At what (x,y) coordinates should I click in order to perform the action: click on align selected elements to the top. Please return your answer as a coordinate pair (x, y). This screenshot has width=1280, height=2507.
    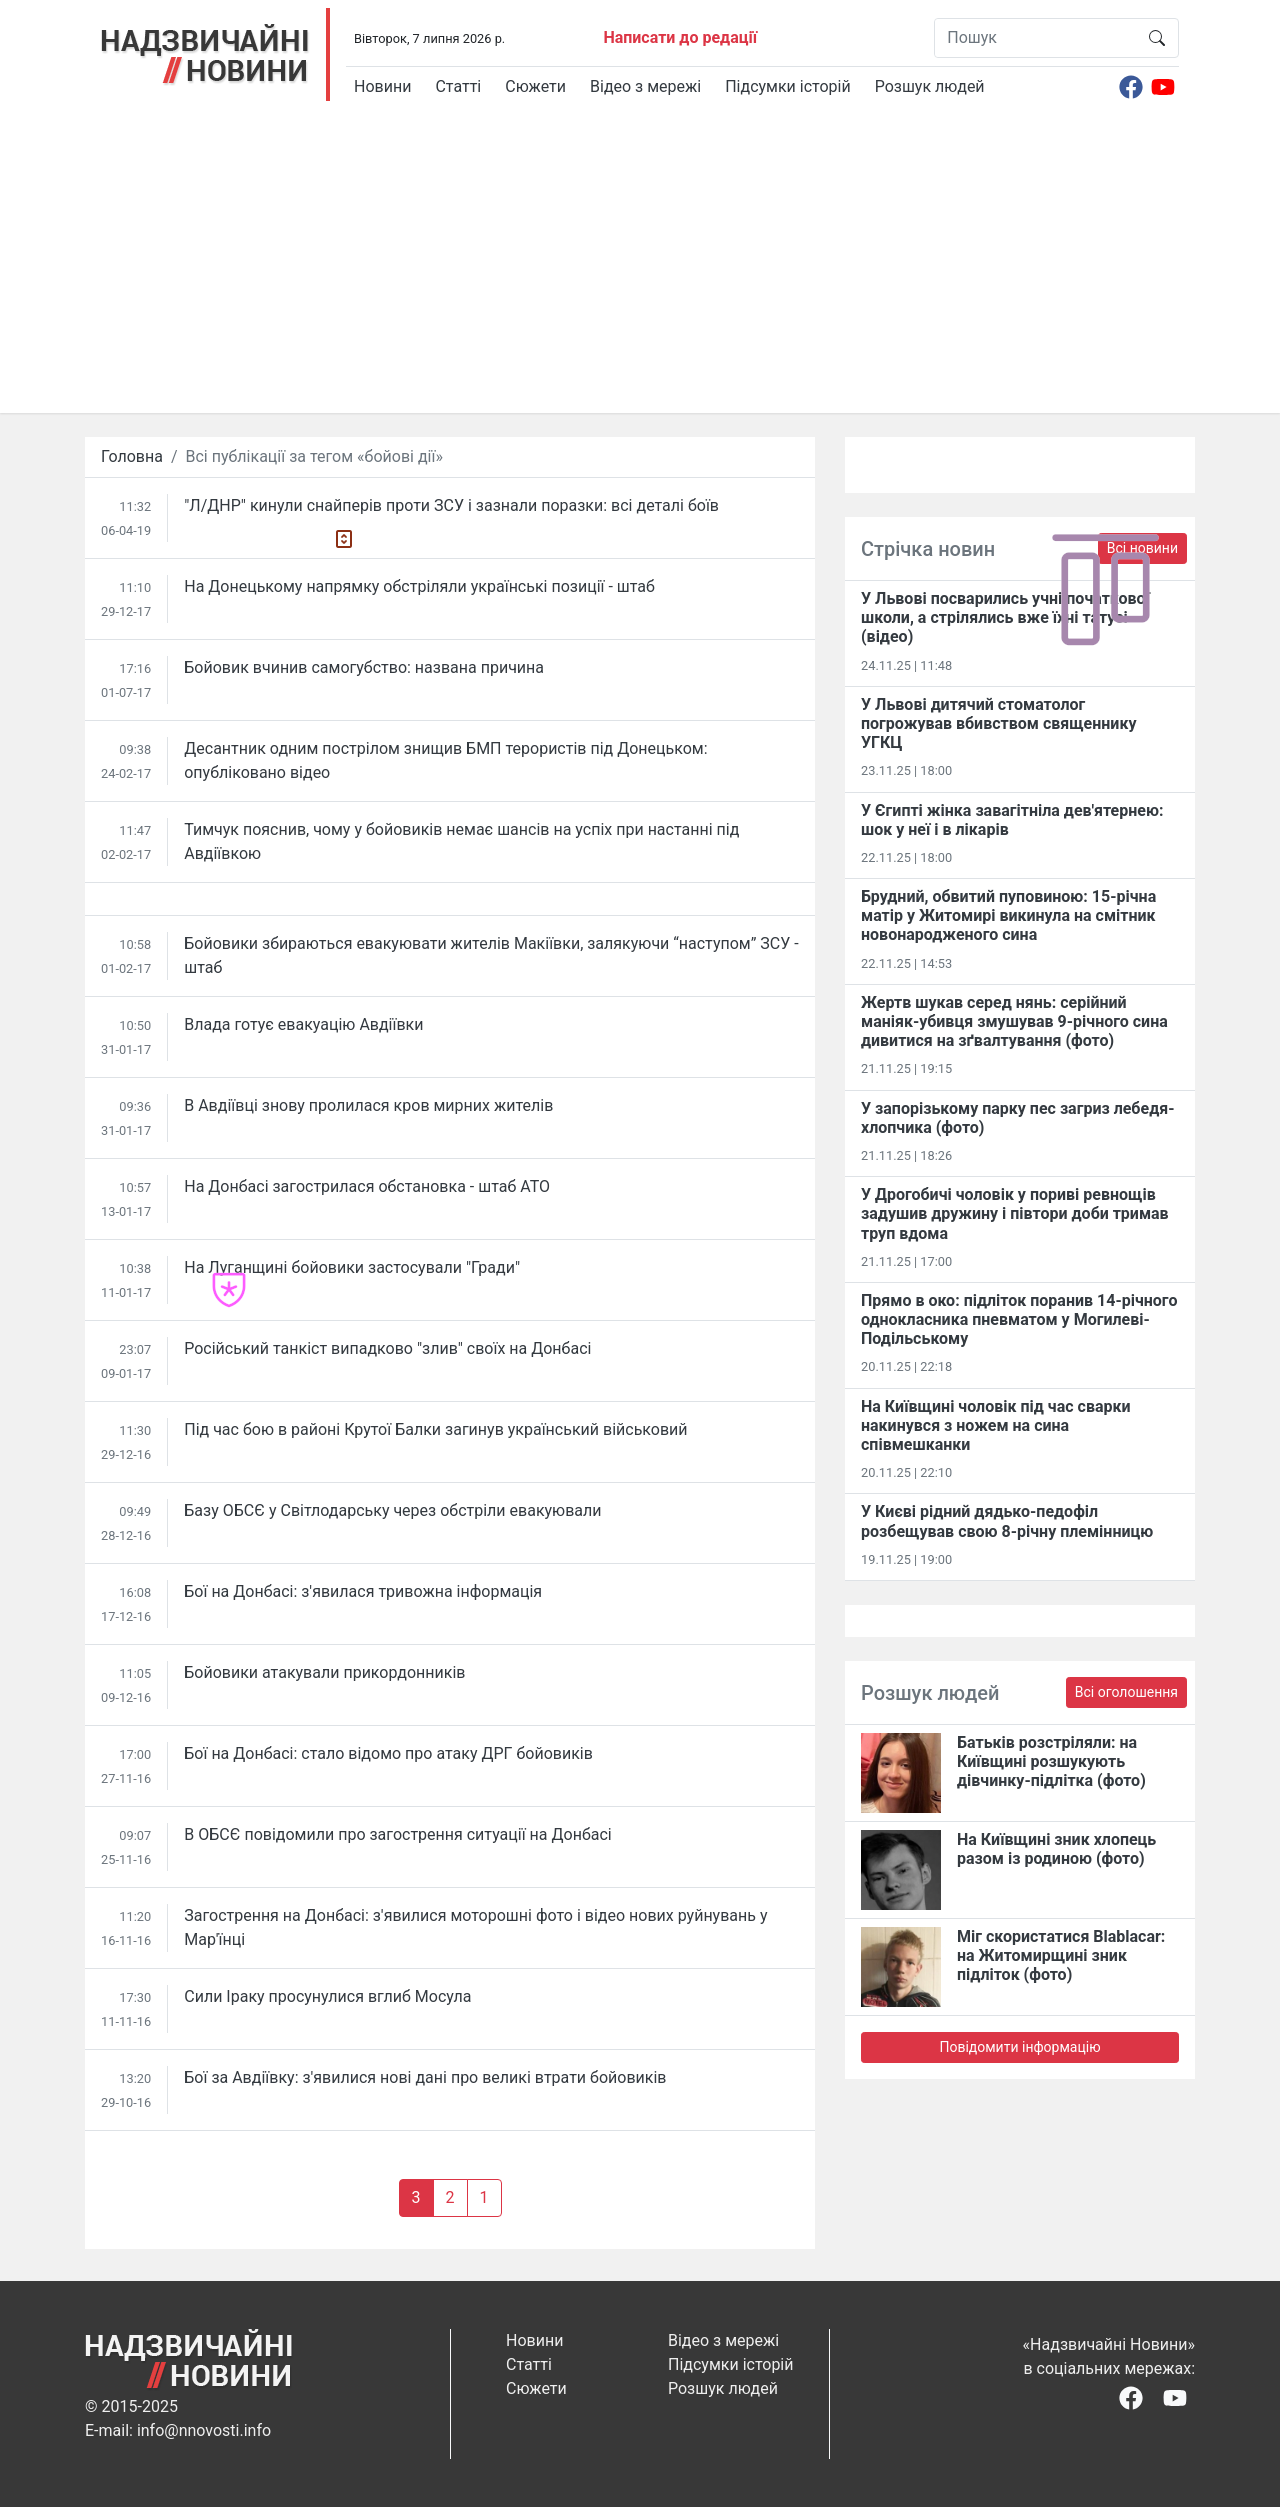
    Looking at the image, I should click on (1105, 587).